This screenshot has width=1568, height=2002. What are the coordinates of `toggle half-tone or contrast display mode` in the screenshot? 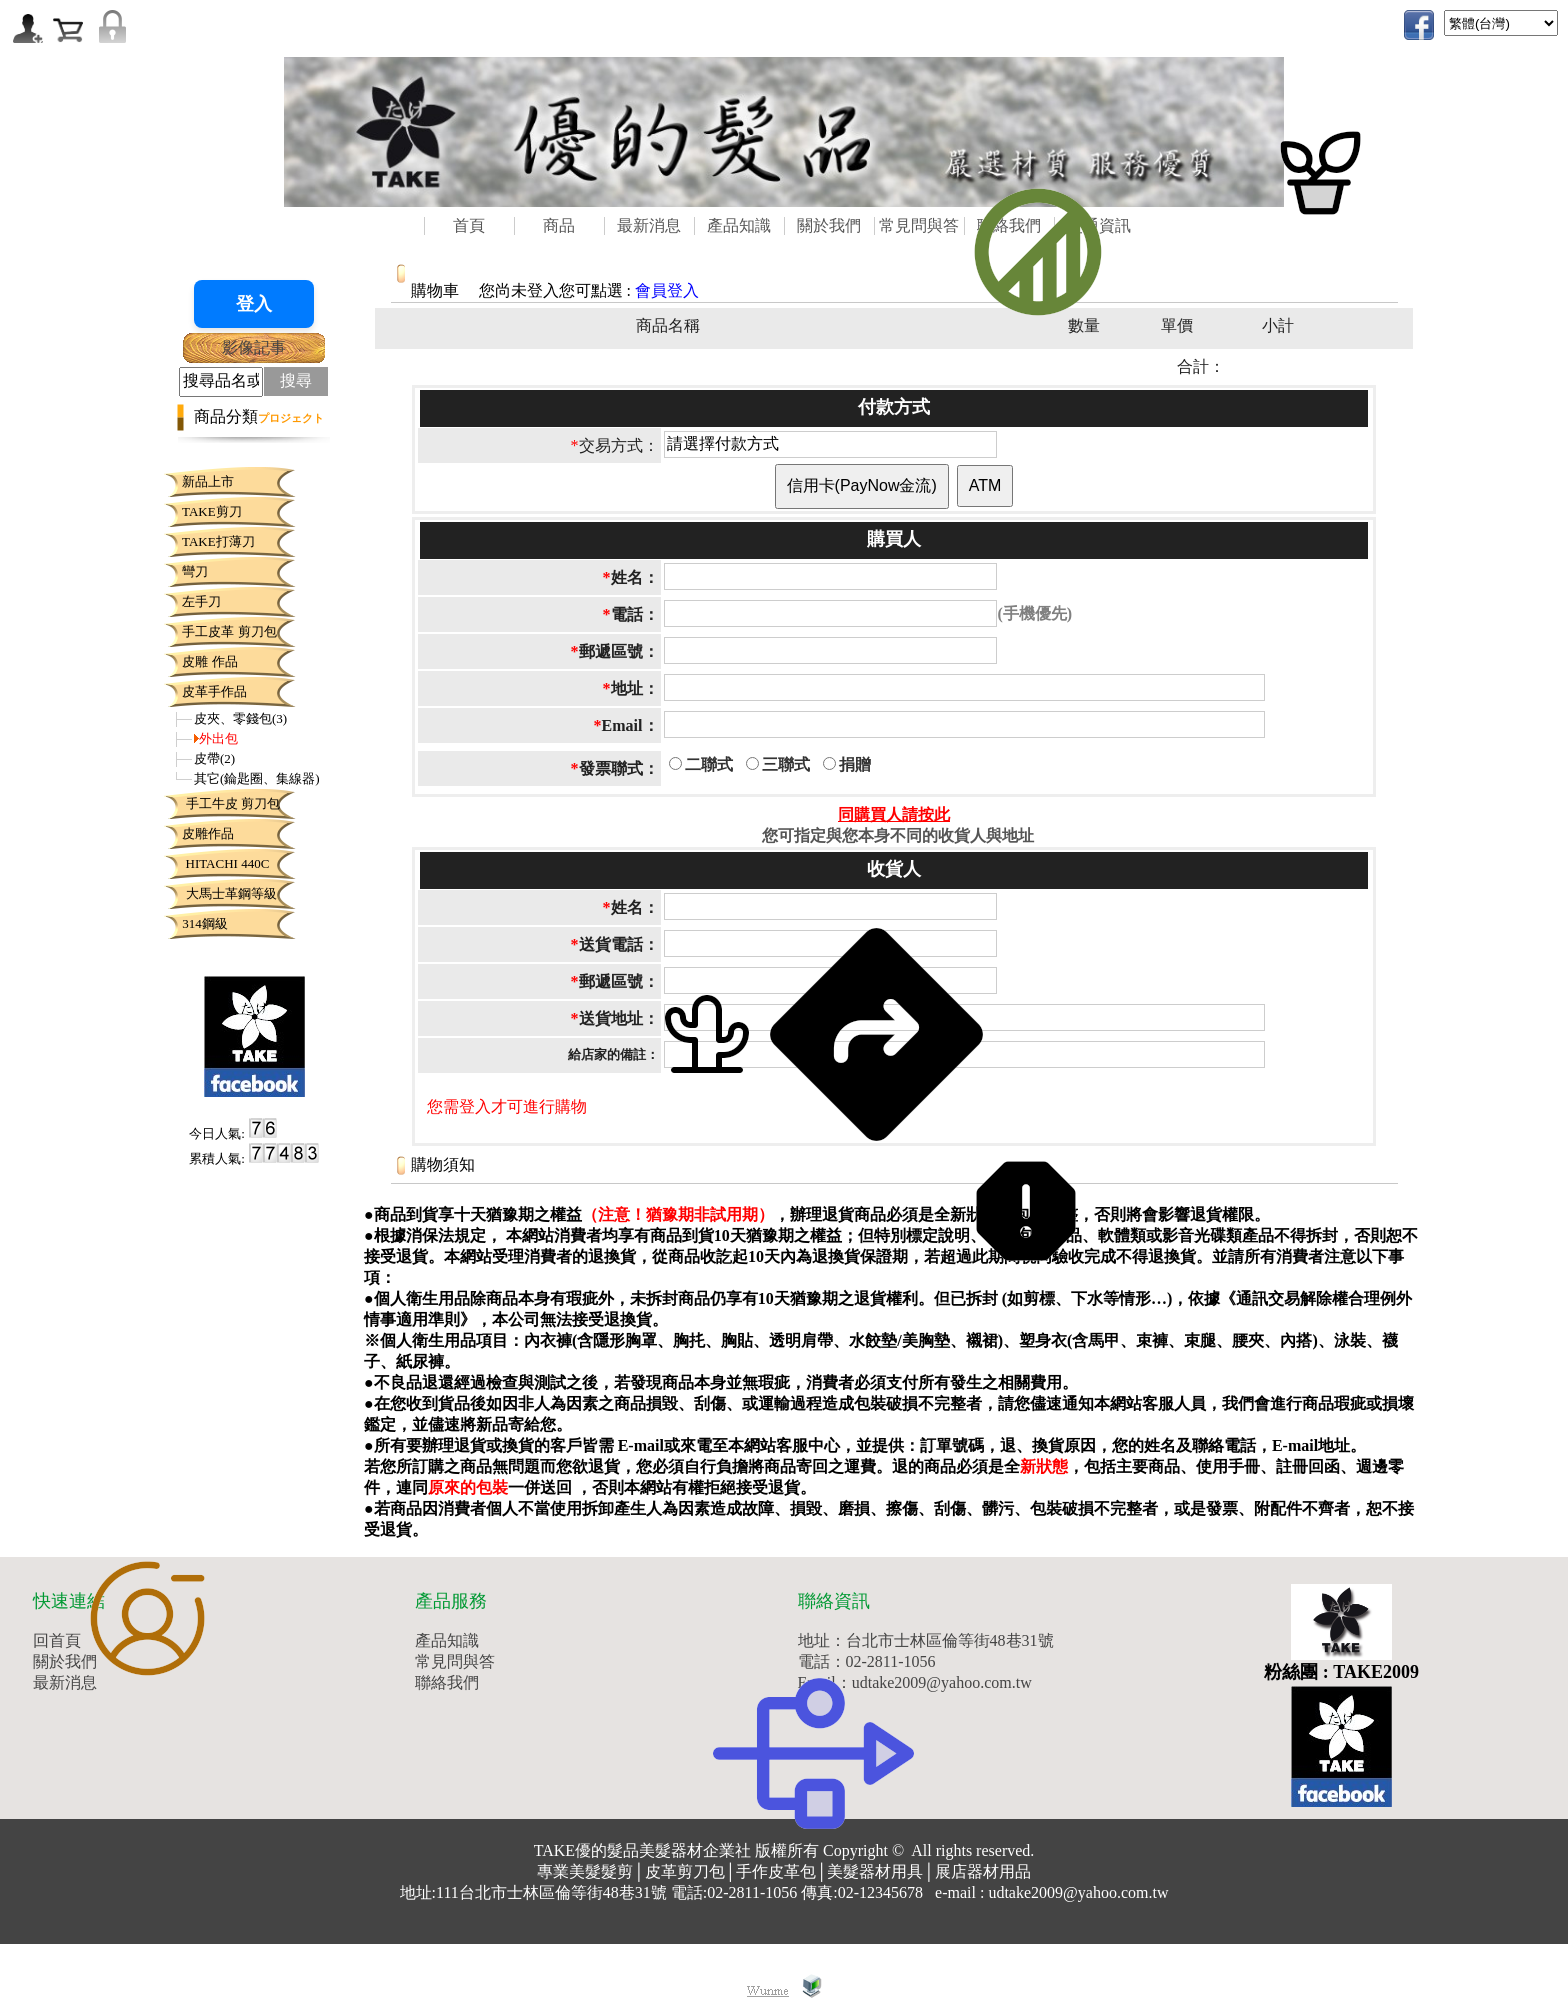 It's located at (1038, 252).